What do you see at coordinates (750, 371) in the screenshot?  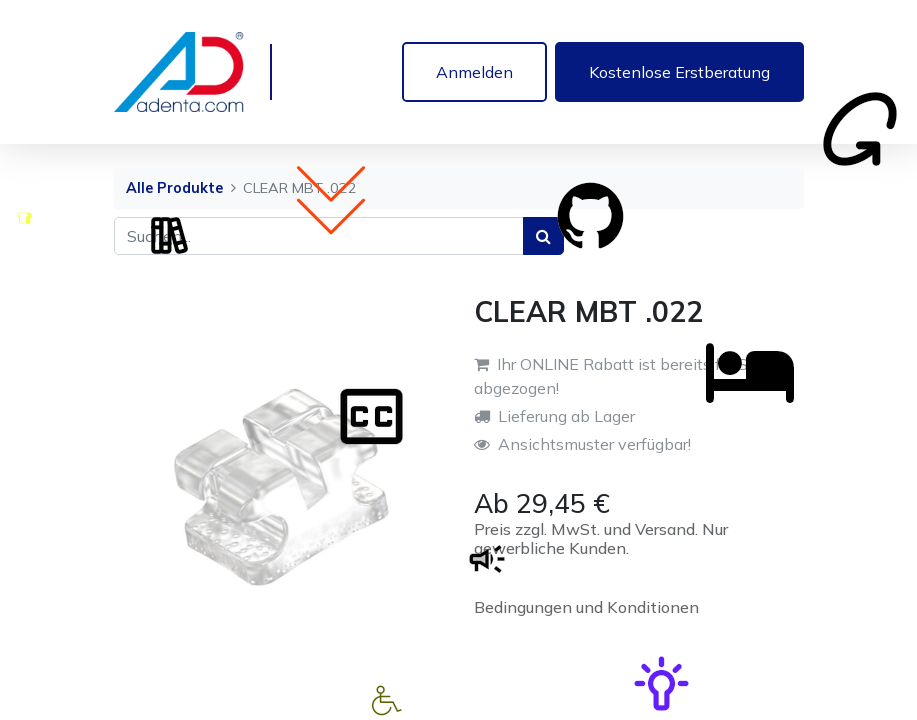 I see `find nearby hotels or accommodations` at bounding box center [750, 371].